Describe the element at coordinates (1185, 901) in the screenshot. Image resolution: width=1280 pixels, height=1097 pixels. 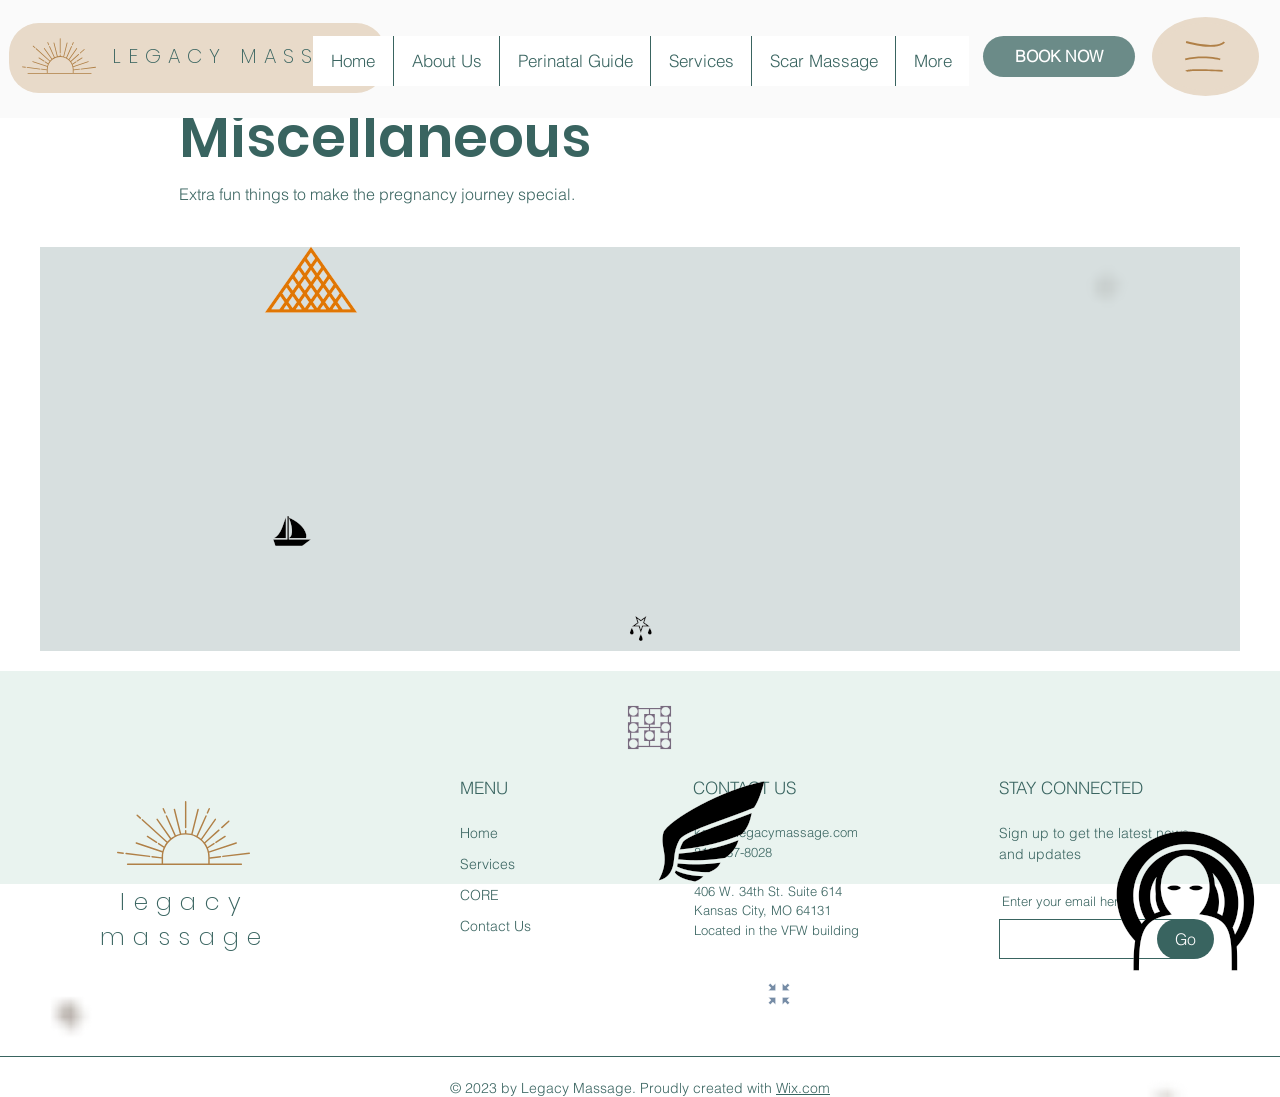
I see `indicates suspicious activity detected` at that location.